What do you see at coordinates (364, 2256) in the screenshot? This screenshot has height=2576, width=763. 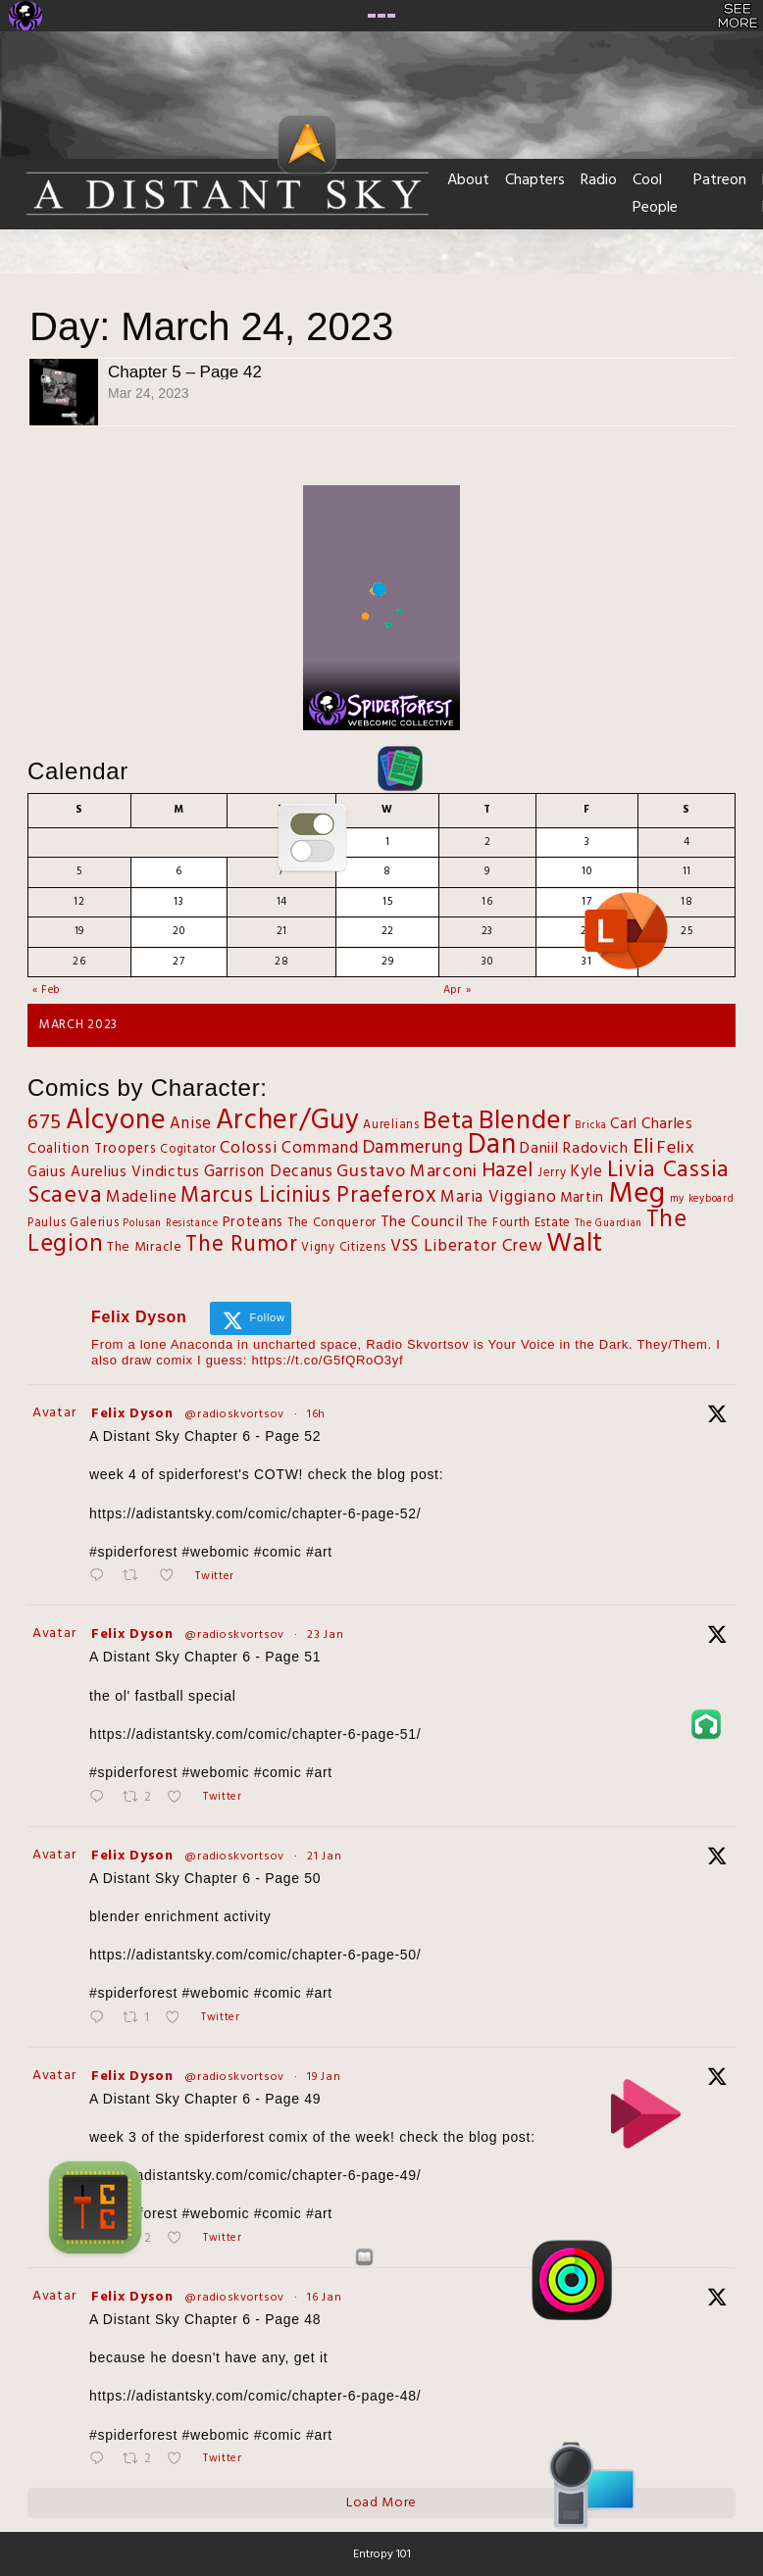 I see `open the Books app` at bounding box center [364, 2256].